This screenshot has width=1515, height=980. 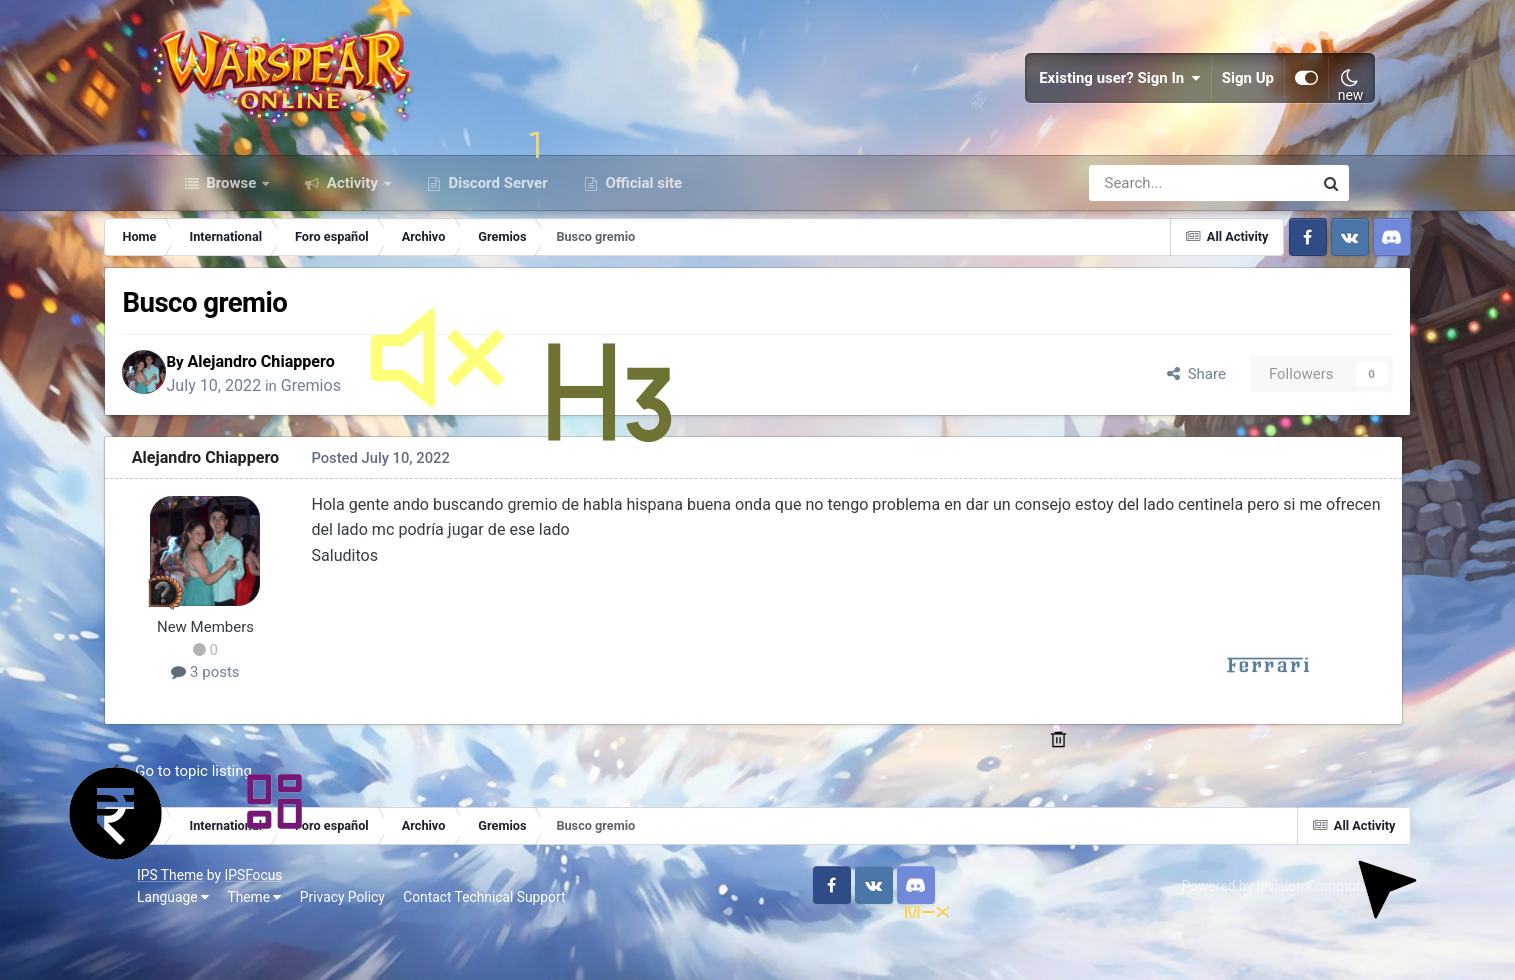 What do you see at coordinates (435, 358) in the screenshot?
I see `mute audio or sound` at bounding box center [435, 358].